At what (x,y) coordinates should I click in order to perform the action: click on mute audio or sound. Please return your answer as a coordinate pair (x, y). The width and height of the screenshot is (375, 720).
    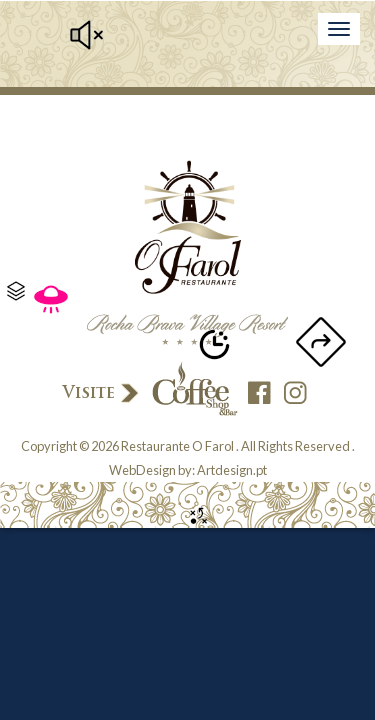
    Looking at the image, I should click on (86, 35).